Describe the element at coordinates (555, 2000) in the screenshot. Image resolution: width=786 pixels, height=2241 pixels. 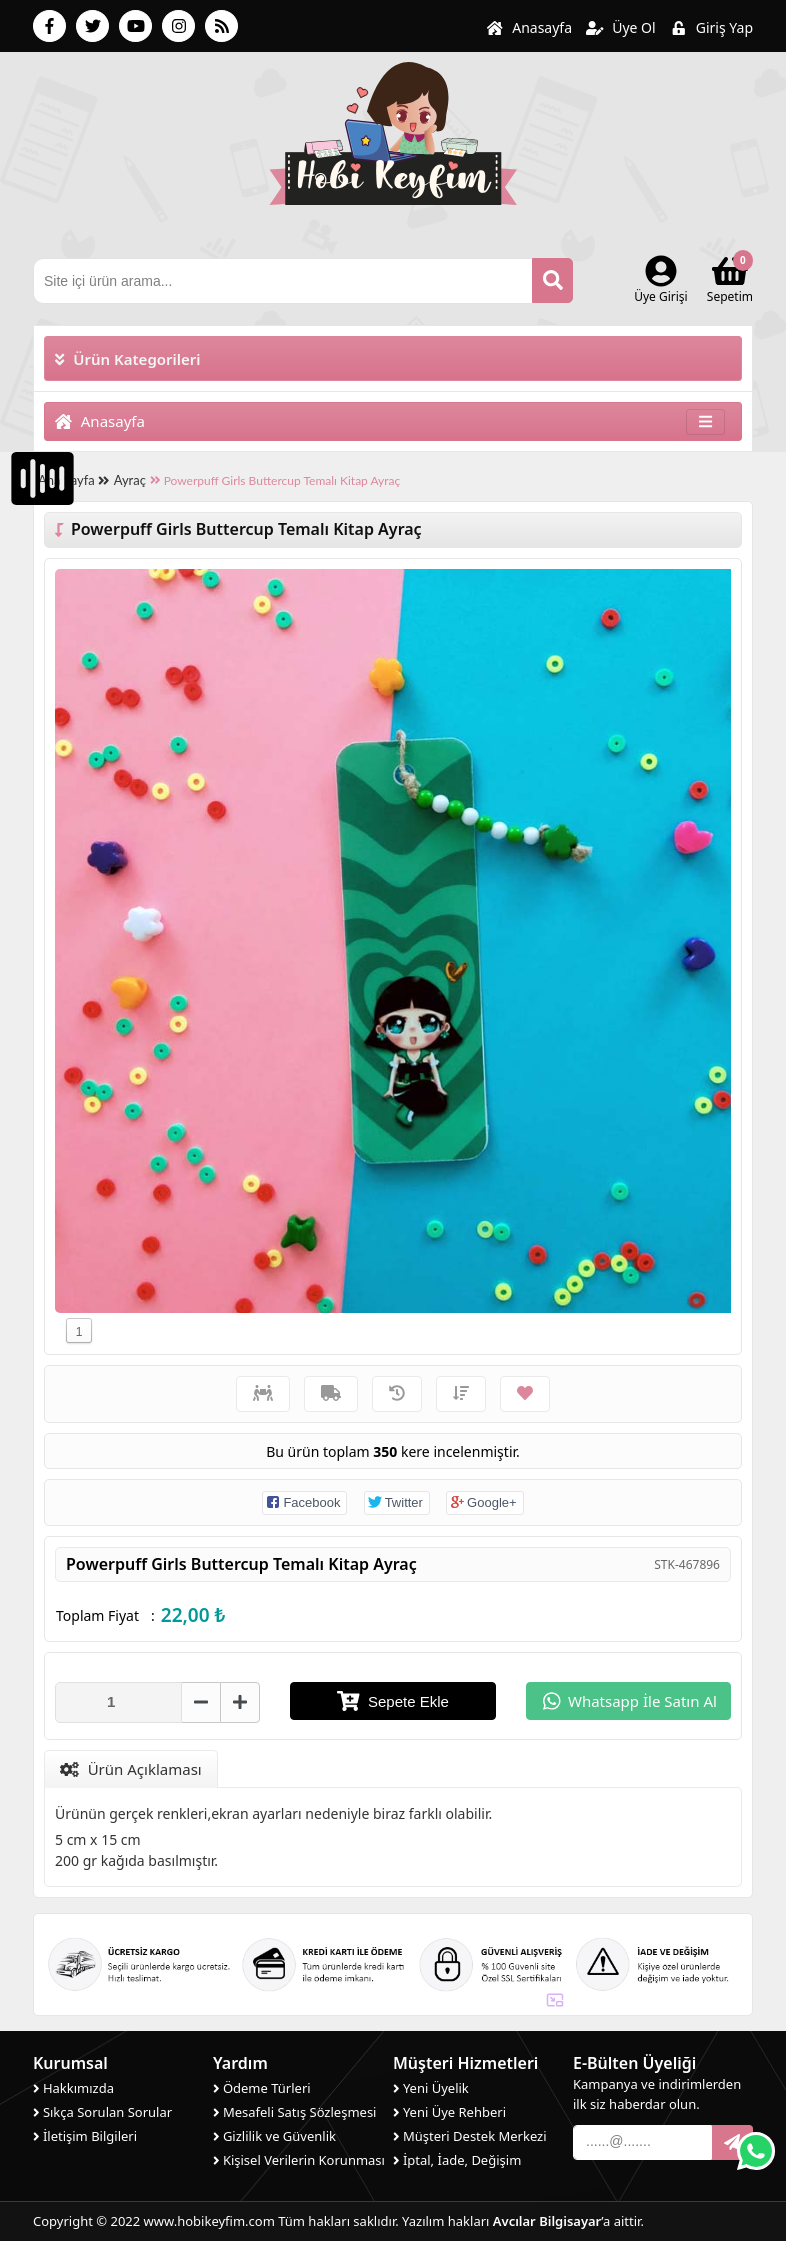
I see `enable picture-in-picture mode` at that location.